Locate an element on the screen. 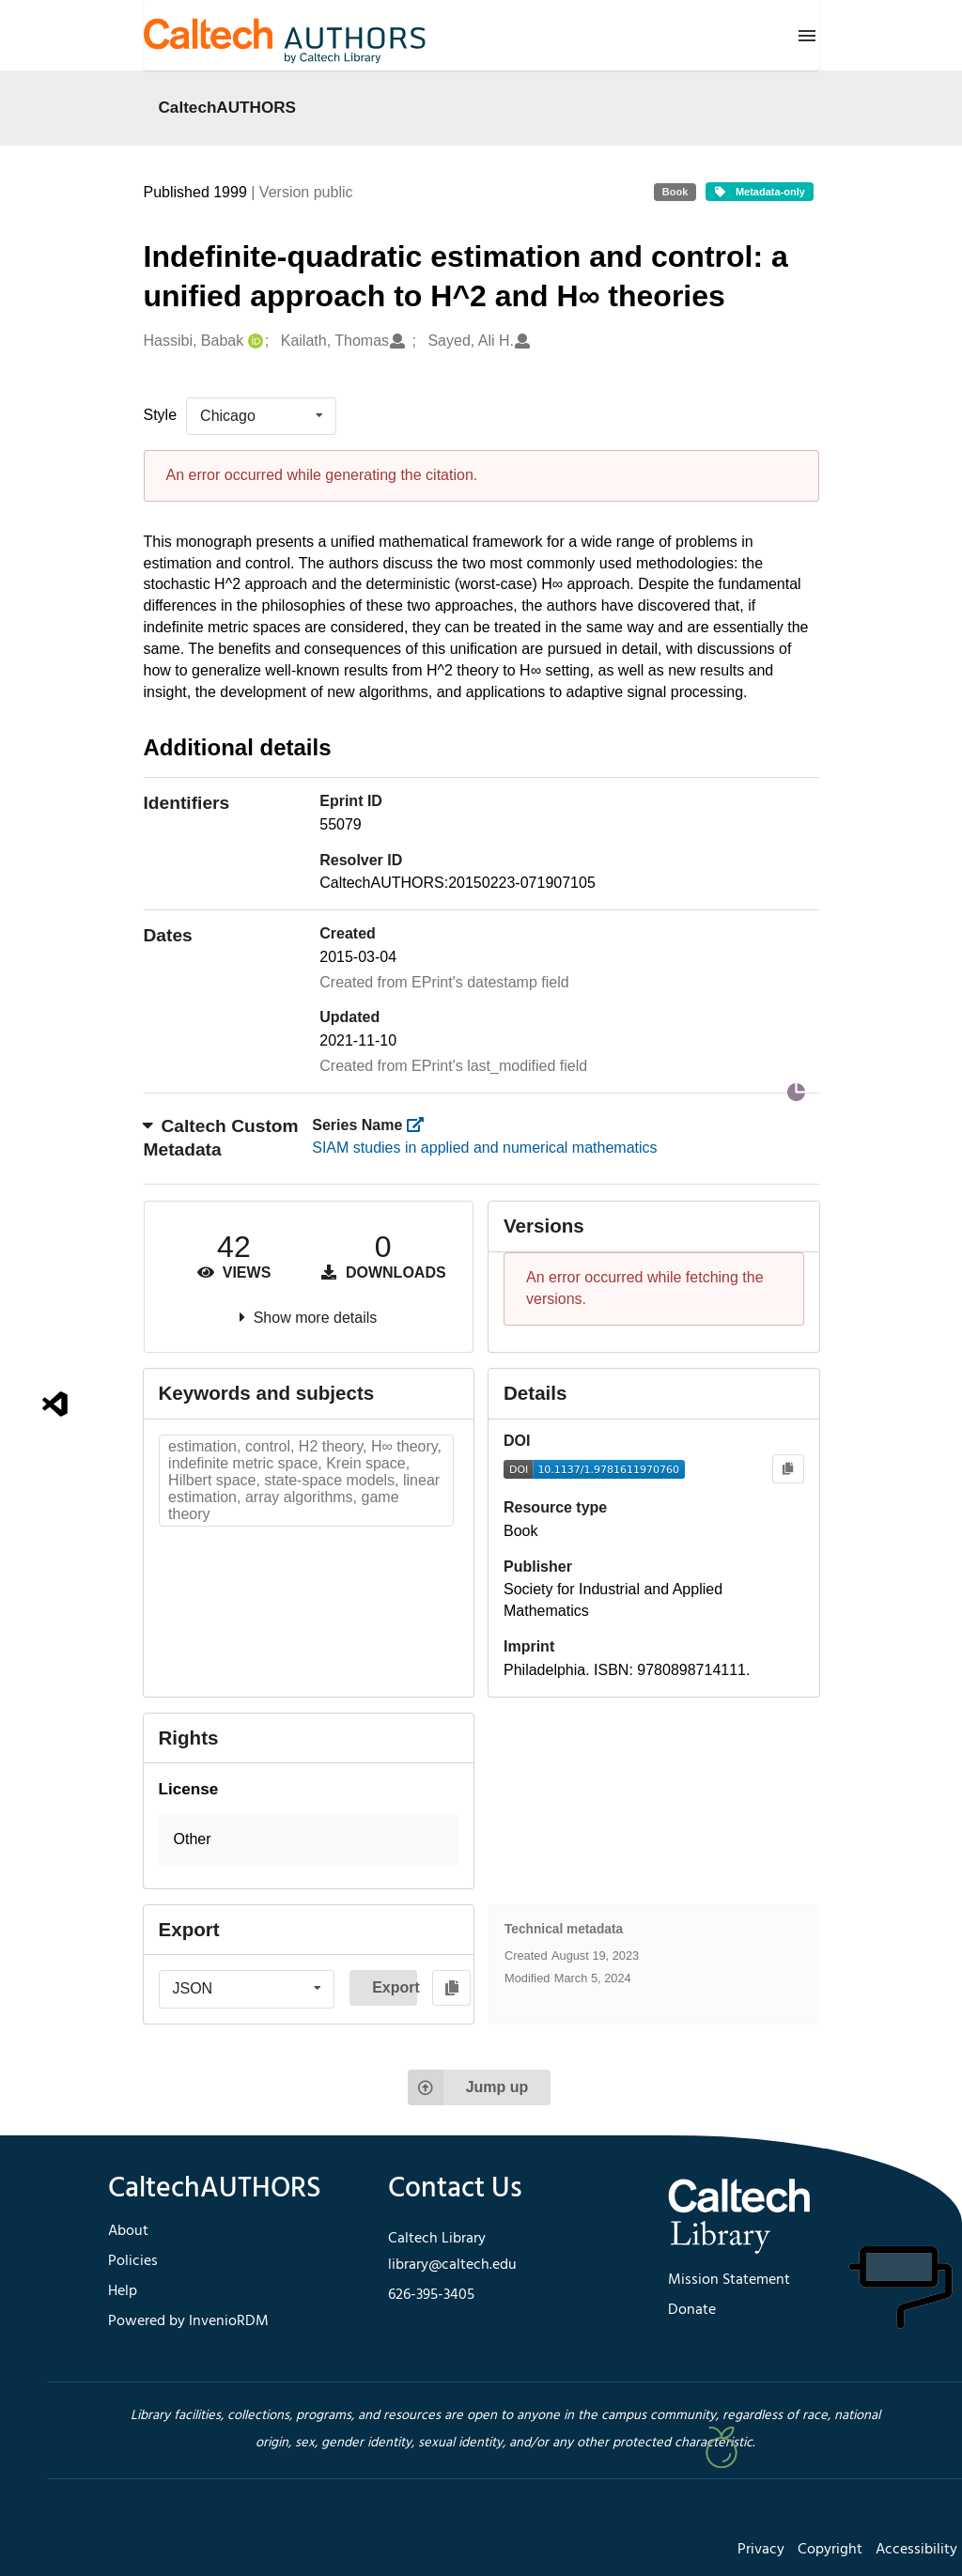 This screenshot has width=962, height=2576. customize theme or appearance settings is located at coordinates (900, 2280).